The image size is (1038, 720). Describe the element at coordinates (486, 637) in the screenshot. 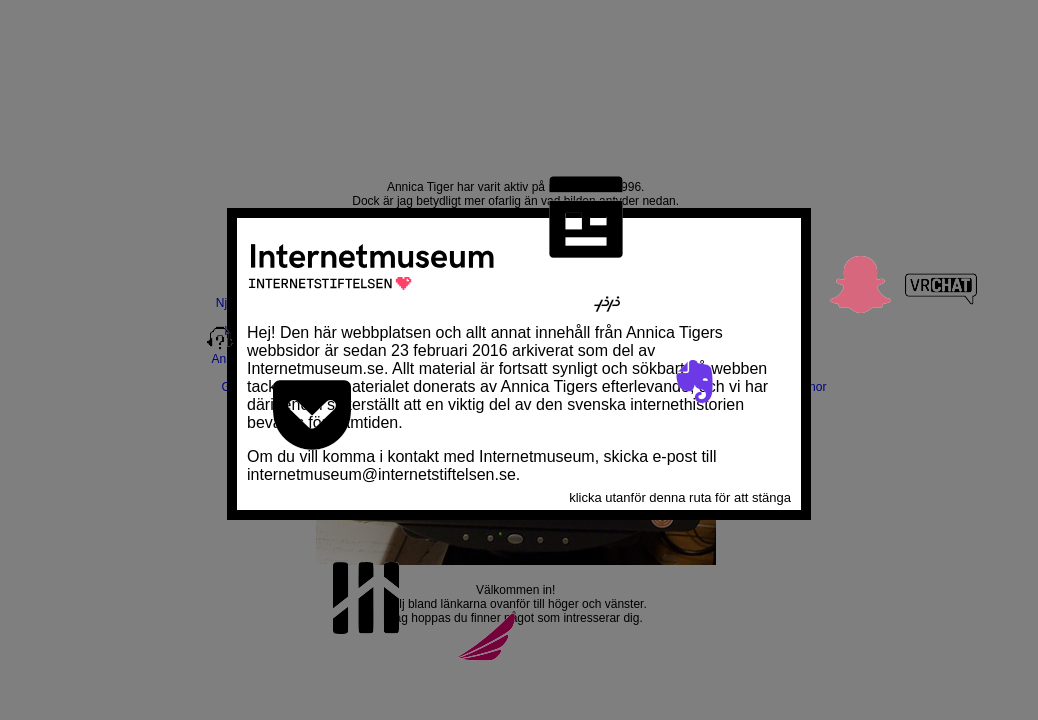

I see `Ethiopian Airlines logo` at that location.